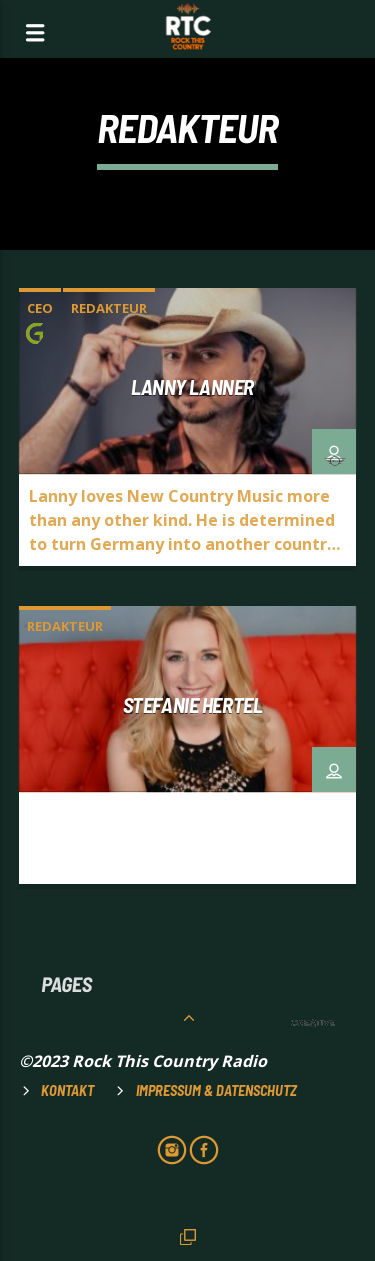 The width and height of the screenshot is (375, 1261). Describe the element at coordinates (313, 1023) in the screenshot. I see `creative technology company logo` at that location.